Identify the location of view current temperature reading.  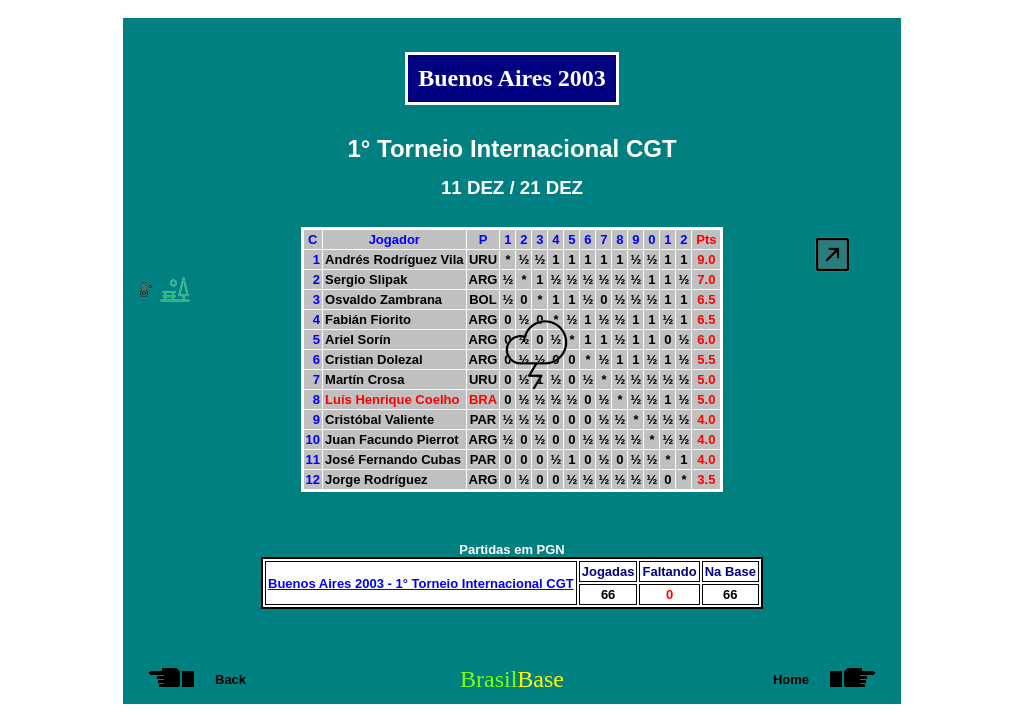
(144, 289).